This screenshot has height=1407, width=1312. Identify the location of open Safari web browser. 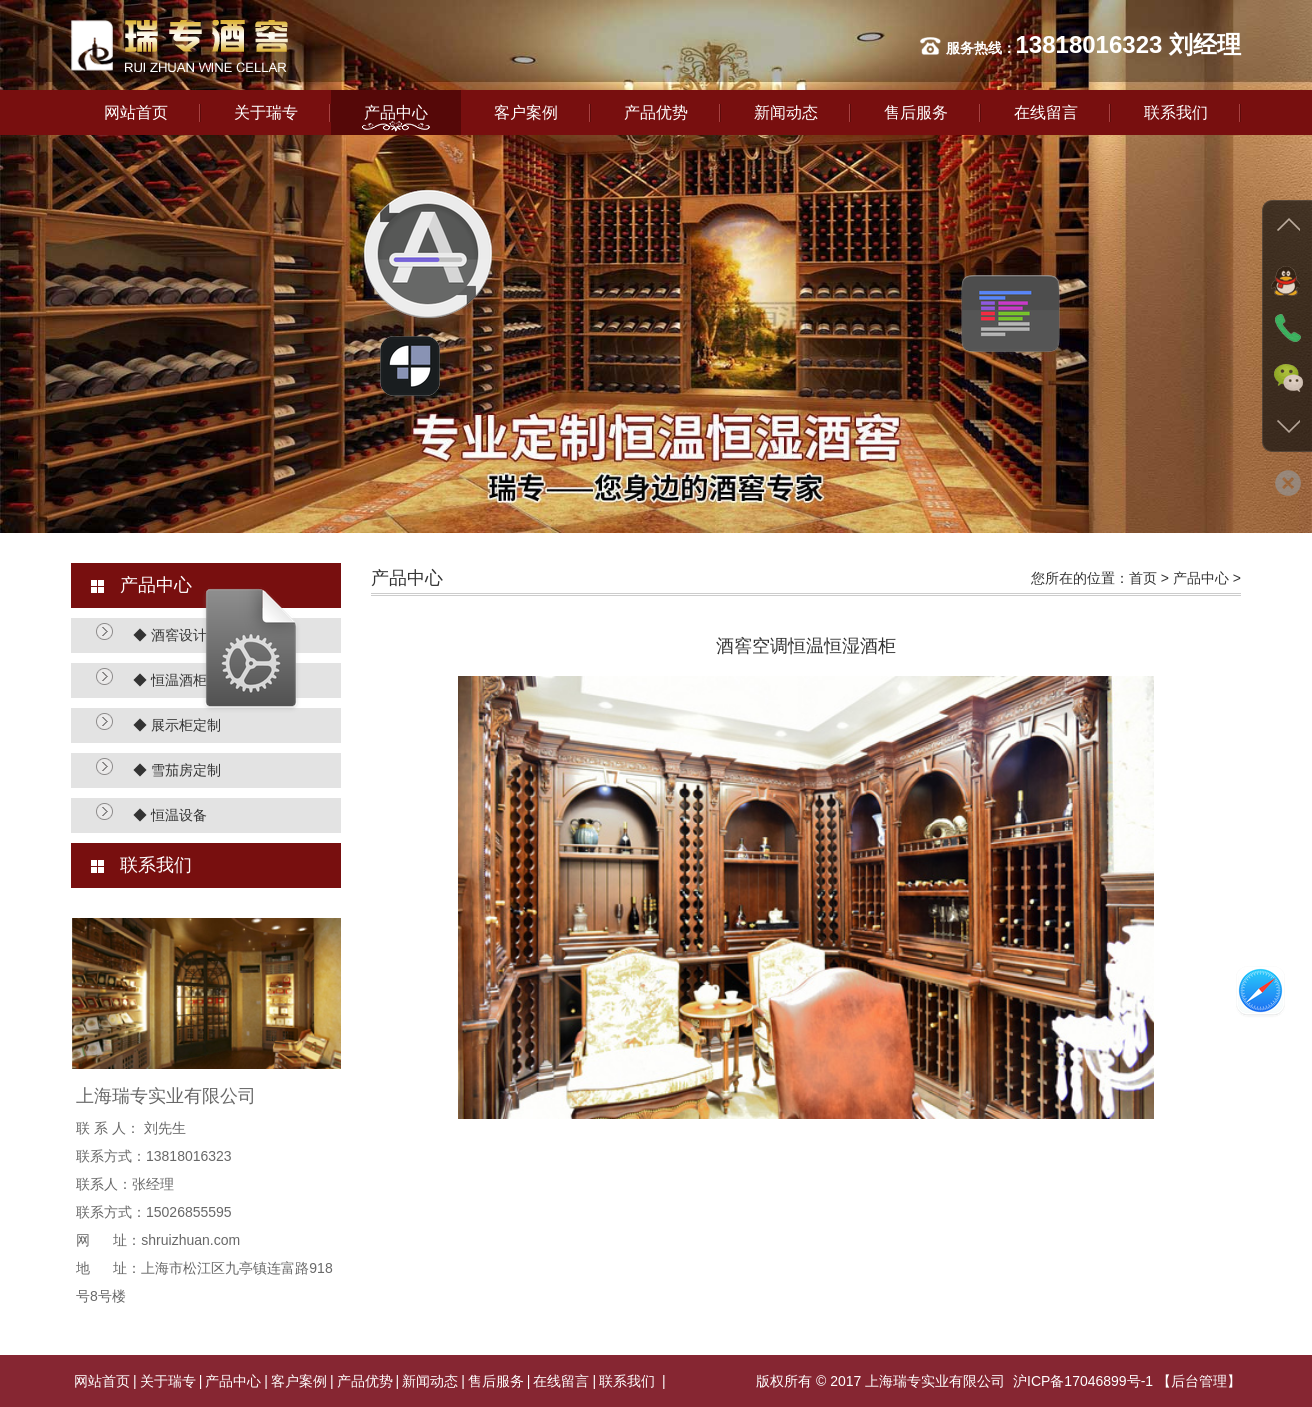
(1260, 990).